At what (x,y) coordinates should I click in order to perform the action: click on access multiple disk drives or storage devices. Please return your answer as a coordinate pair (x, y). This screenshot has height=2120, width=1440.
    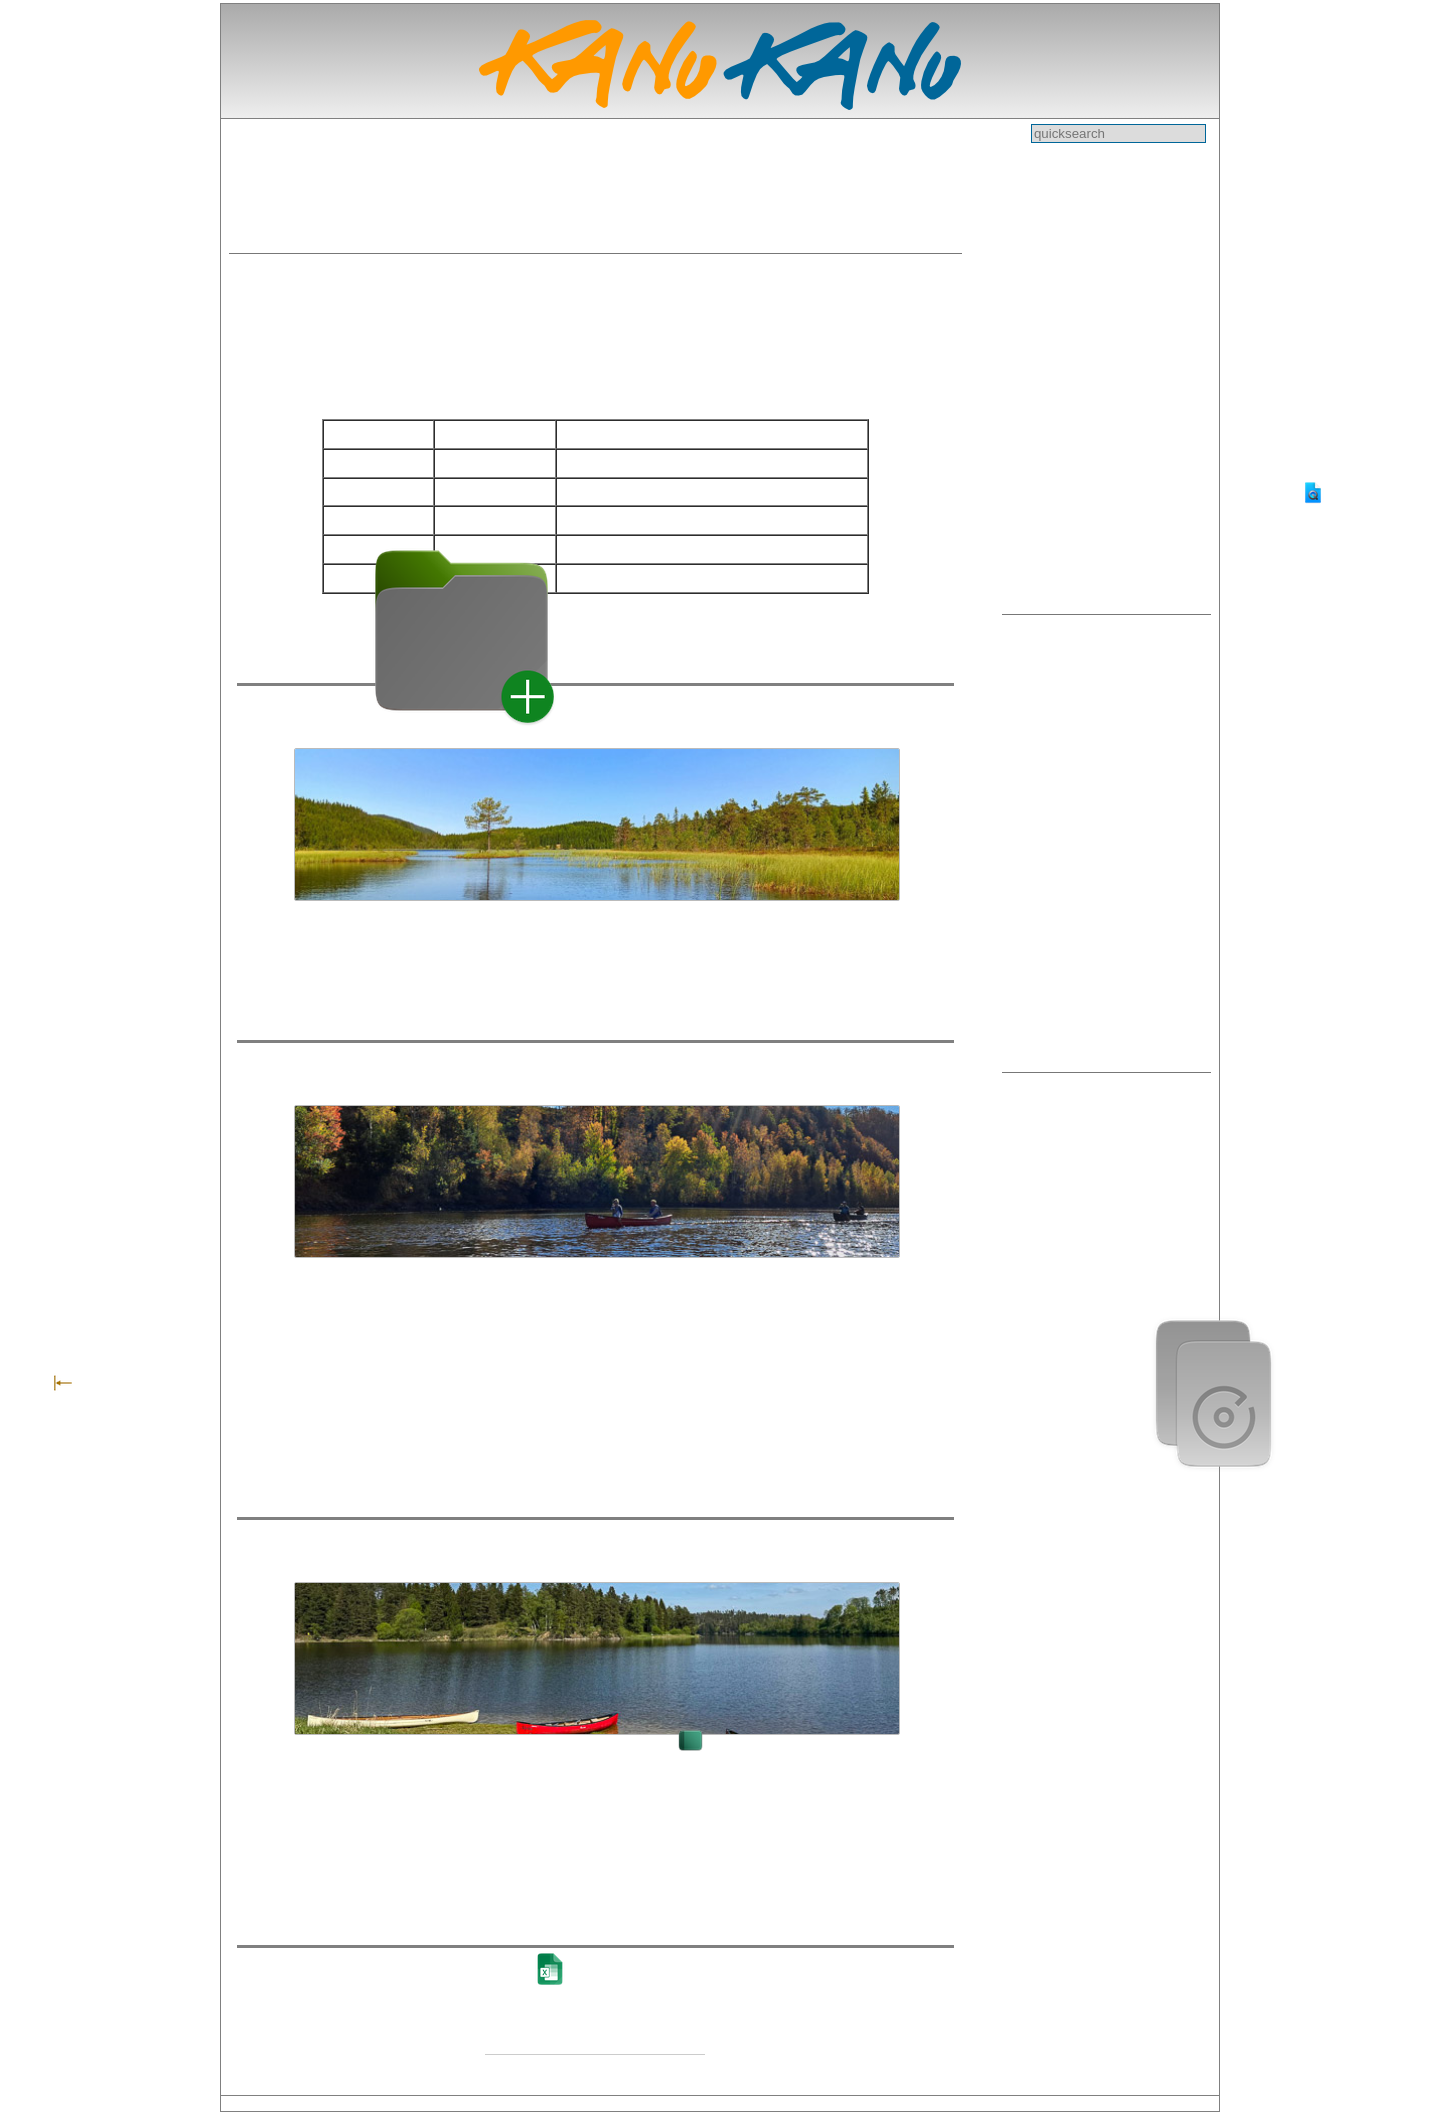
    Looking at the image, I should click on (1213, 1393).